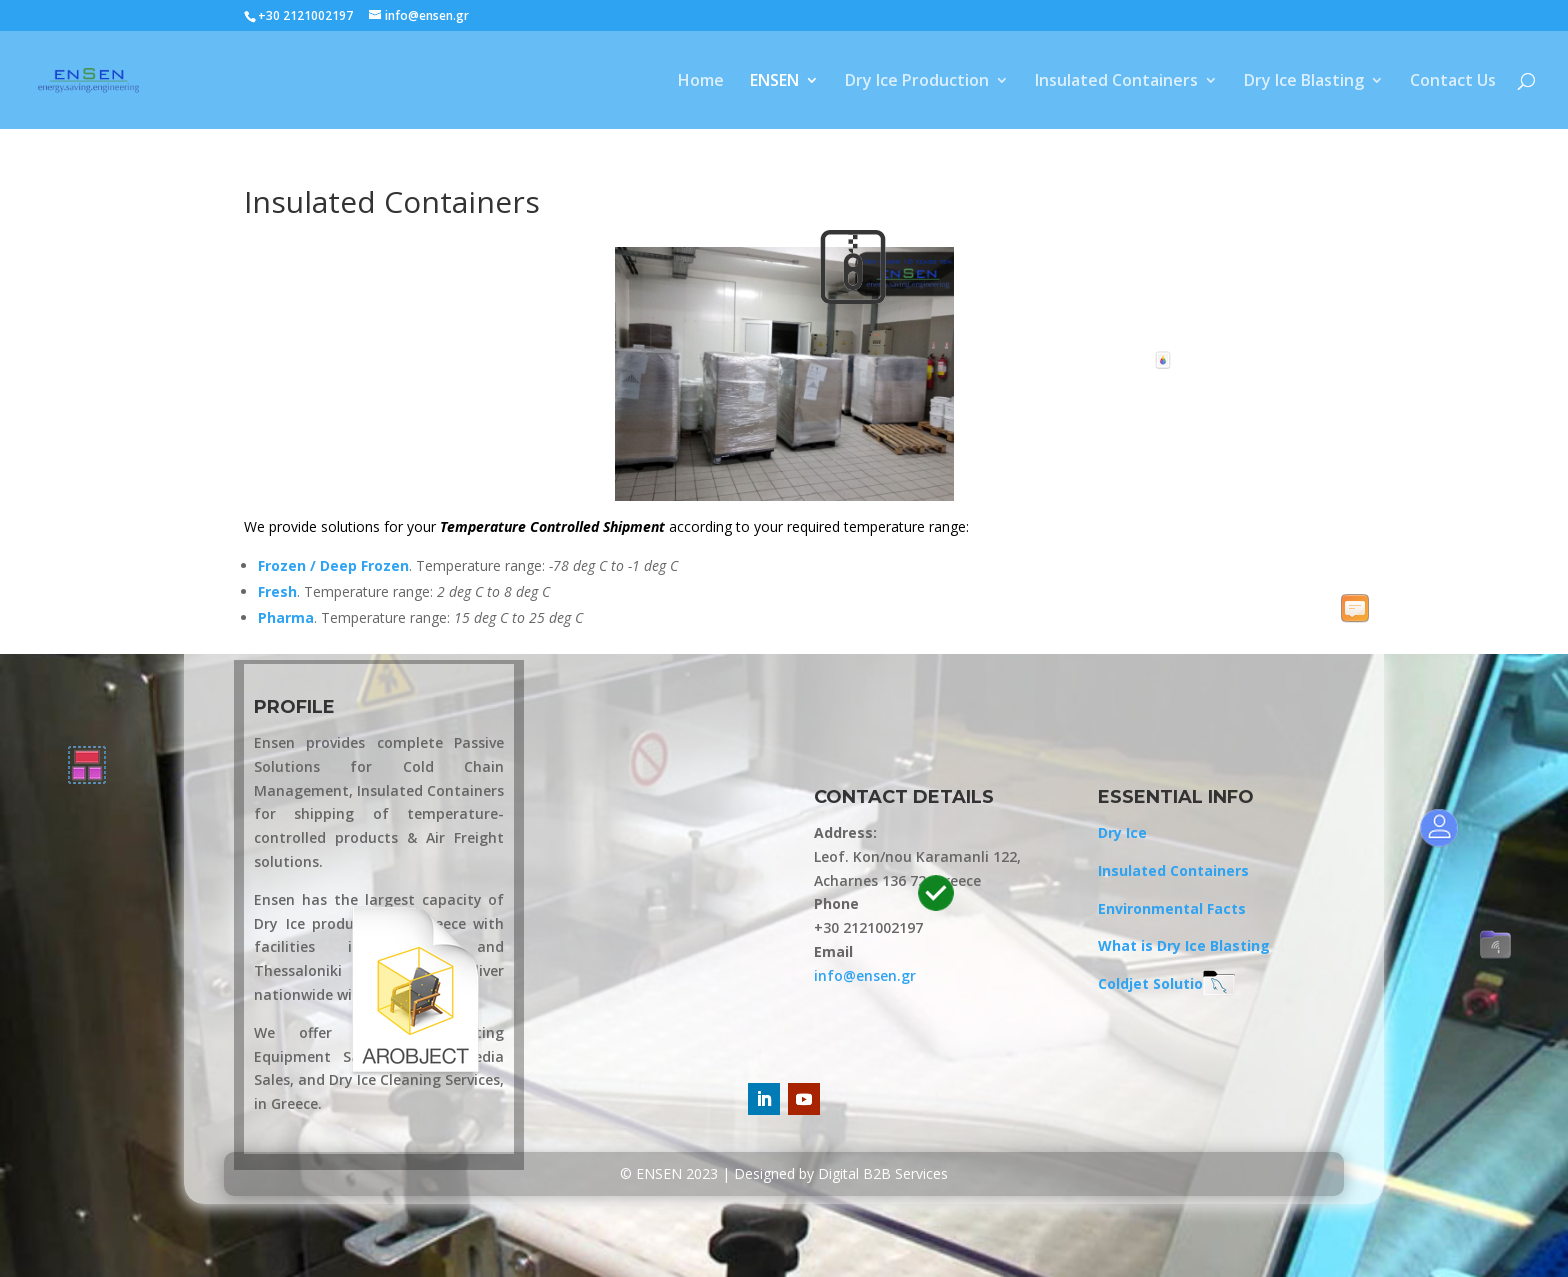 The height and width of the screenshot is (1277, 1568). Describe the element at coordinates (415, 993) in the screenshot. I see `open an augmented reality file or object` at that location.